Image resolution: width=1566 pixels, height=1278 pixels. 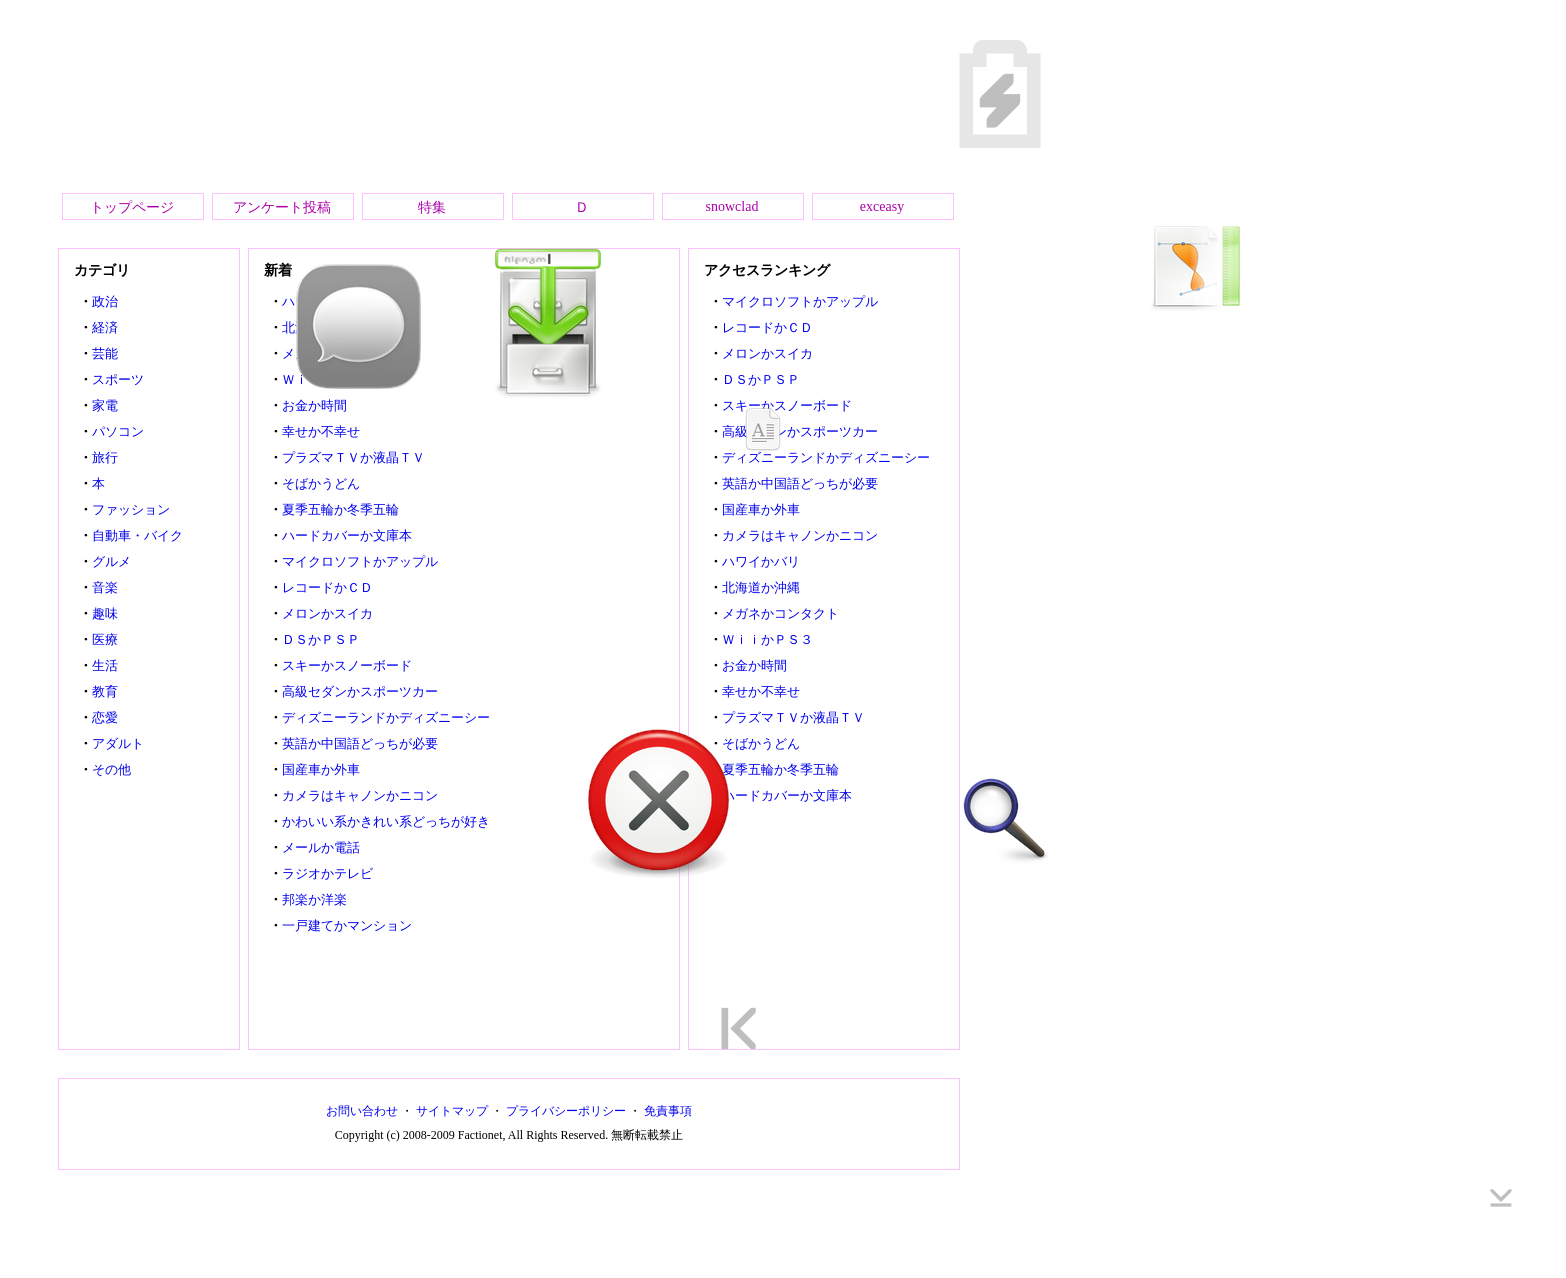 What do you see at coordinates (1196, 266) in the screenshot?
I see `a vector drawing or illustration template file` at bounding box center [1196, 266].